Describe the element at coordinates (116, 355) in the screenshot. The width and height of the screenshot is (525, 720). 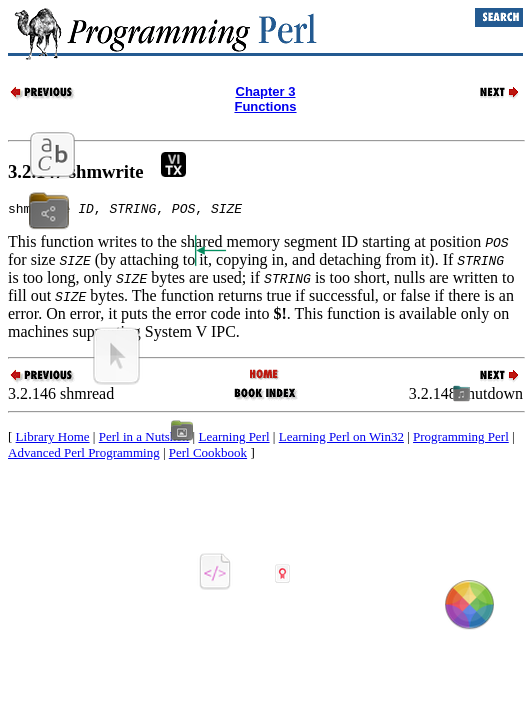
I see `cursor image file type` at that location.